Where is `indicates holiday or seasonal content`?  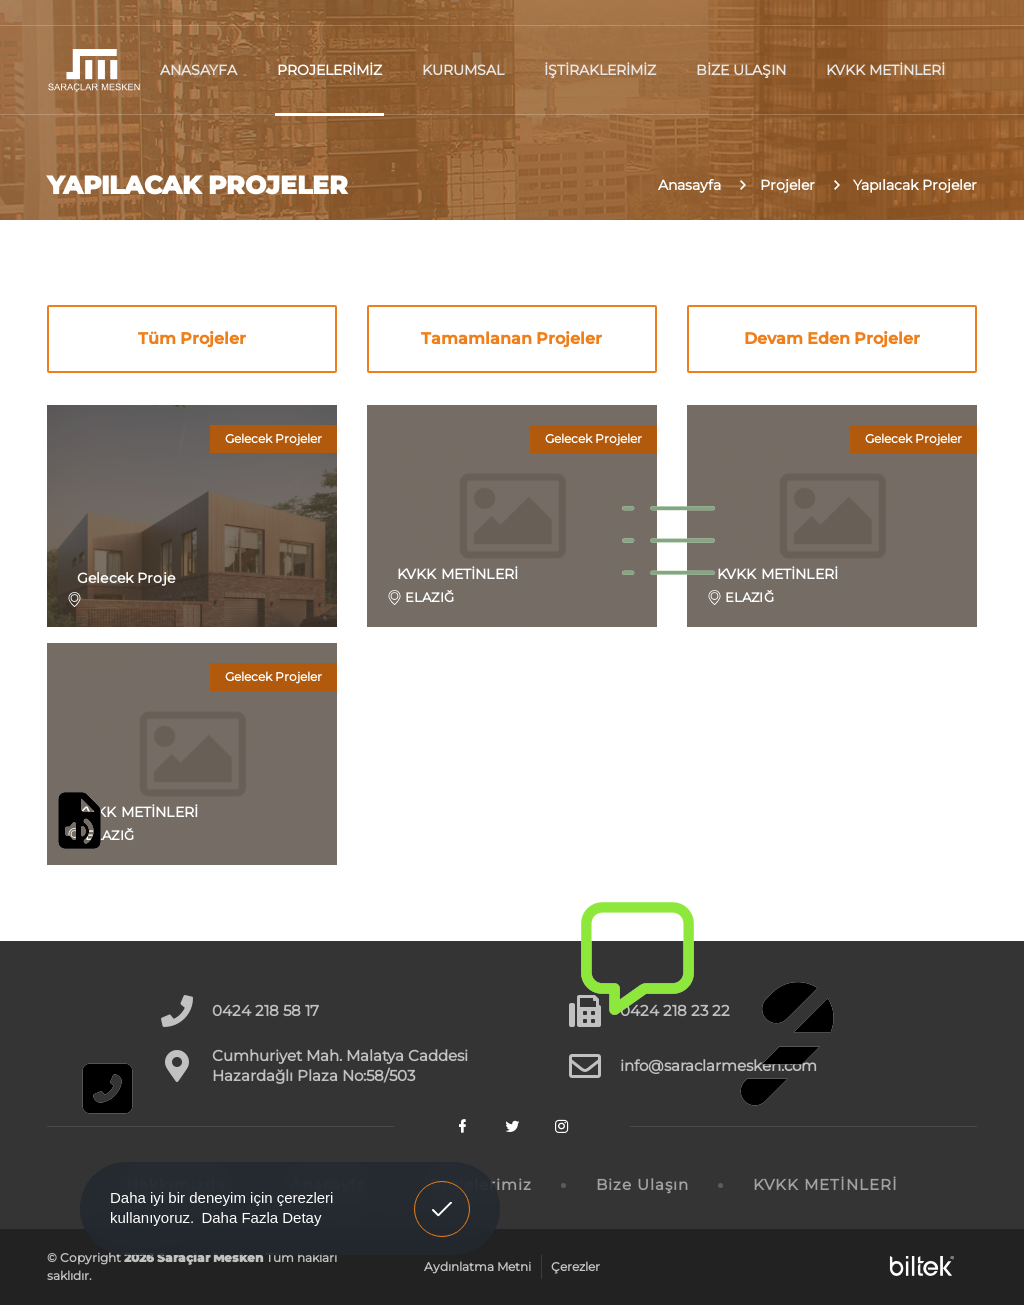
indicates holiday or seasonal content is located at coordinates (783, 1046).